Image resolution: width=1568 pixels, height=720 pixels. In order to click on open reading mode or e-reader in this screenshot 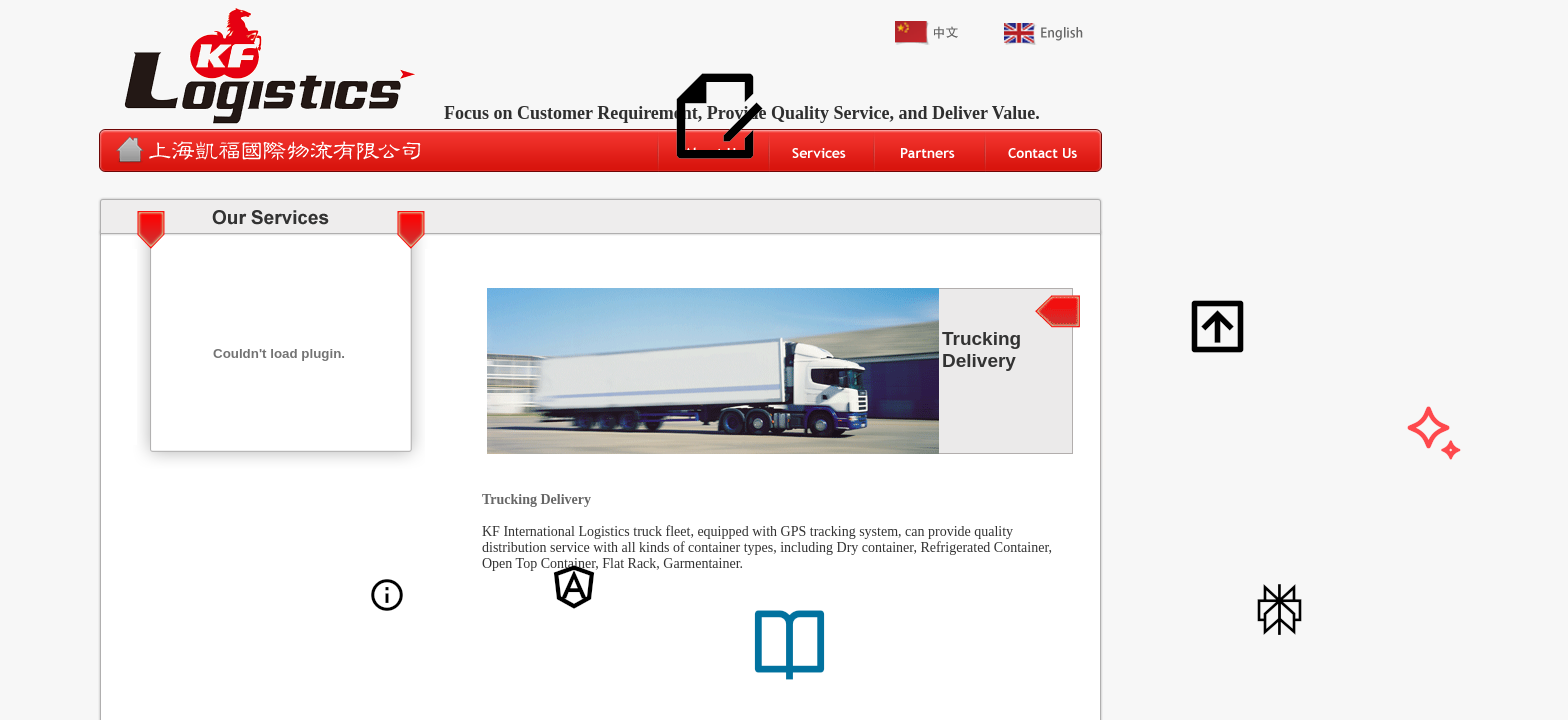, I will do `click(789, 641)`.